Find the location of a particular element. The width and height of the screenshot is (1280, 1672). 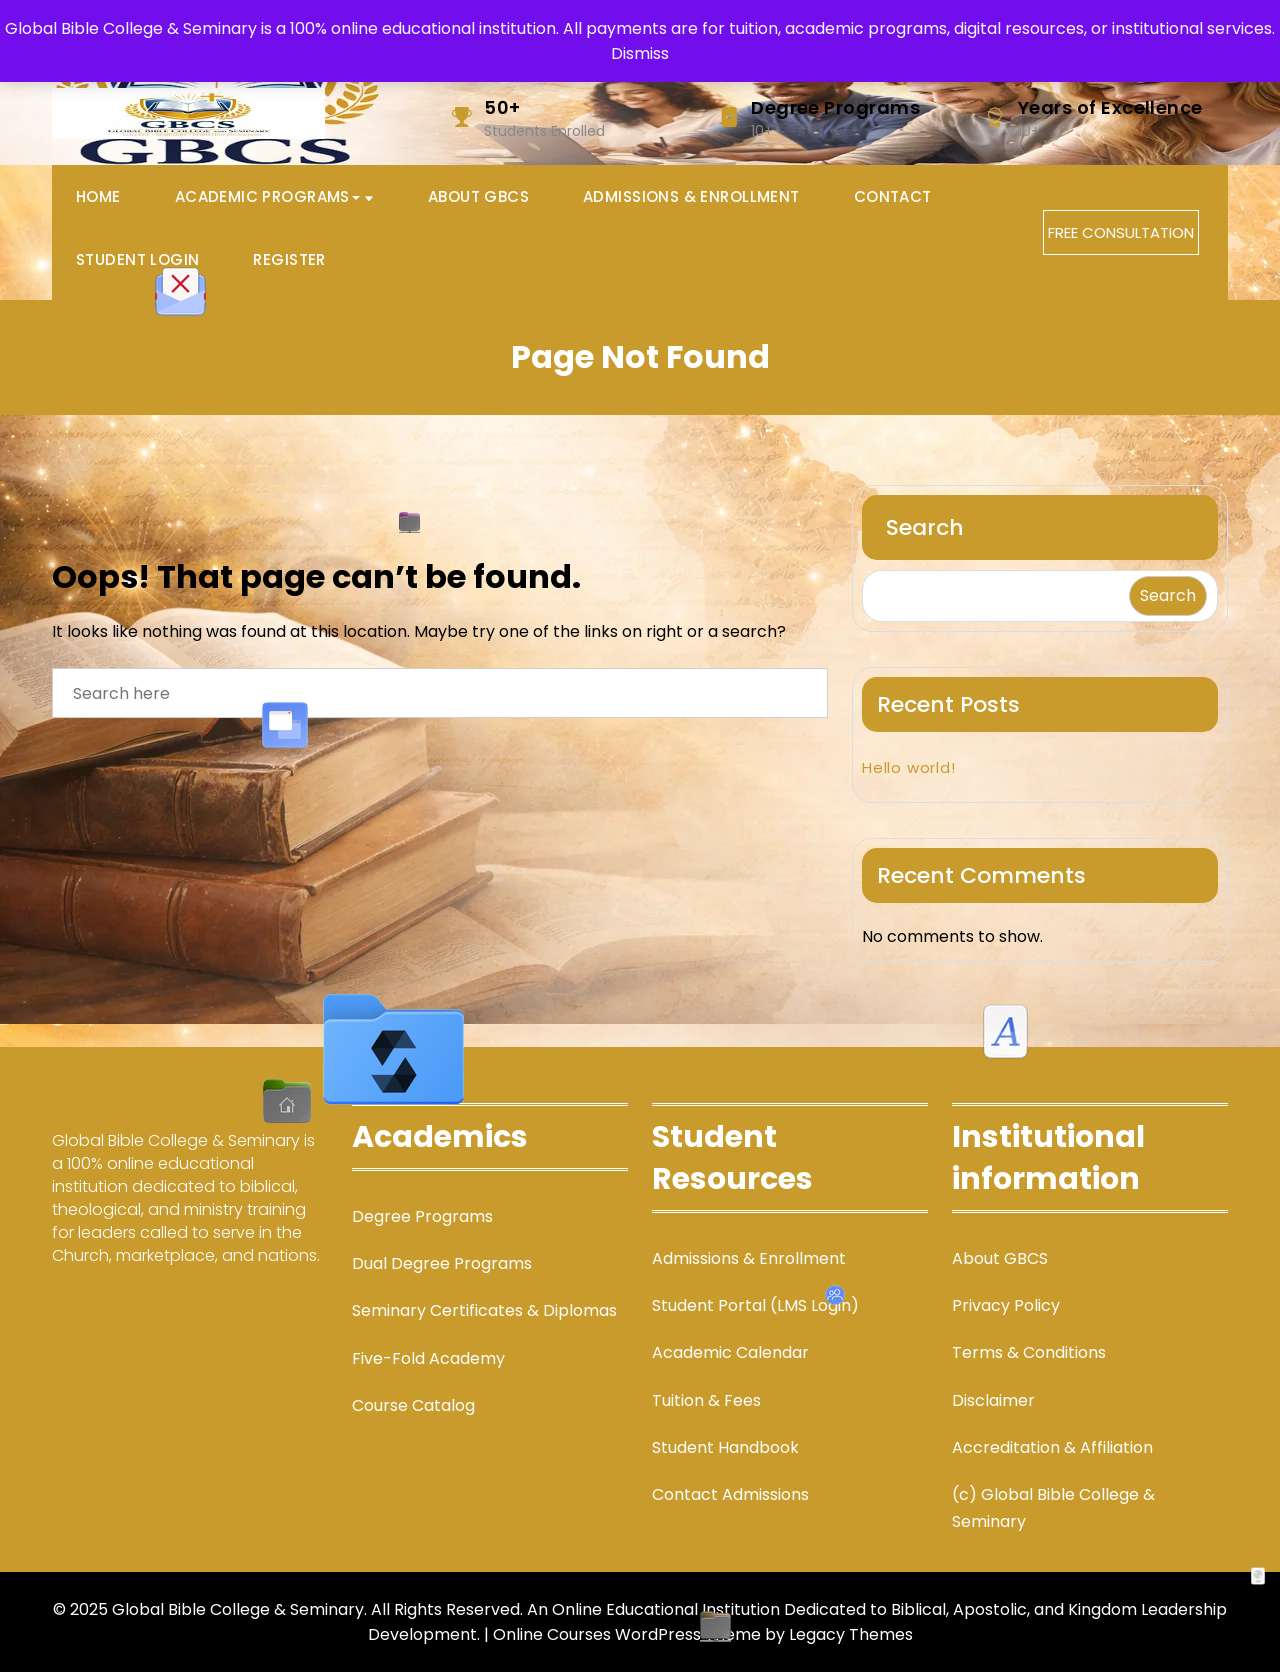

access user account settings is located at coordinates (835, 1295).